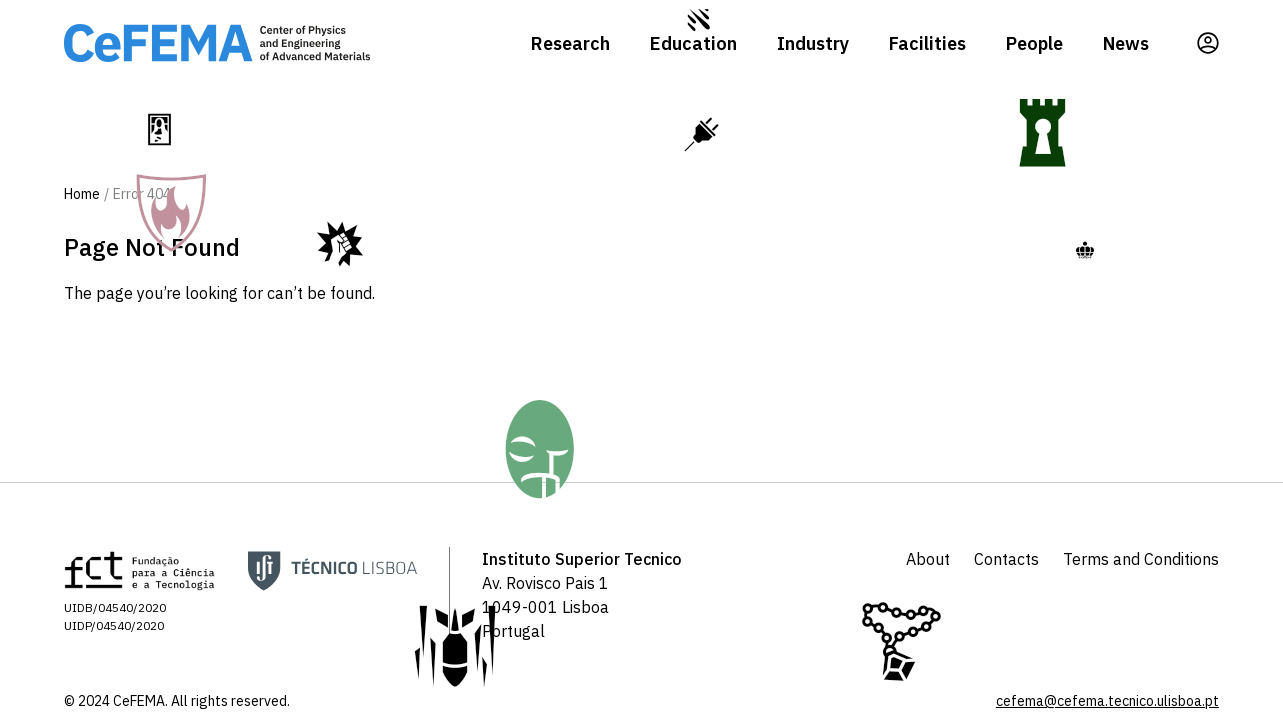 The image size is (1283, 720). Describe the element at coordinates (538, 449) in the screenshot. I see `indicates a defeated or knocked out character` at that location.